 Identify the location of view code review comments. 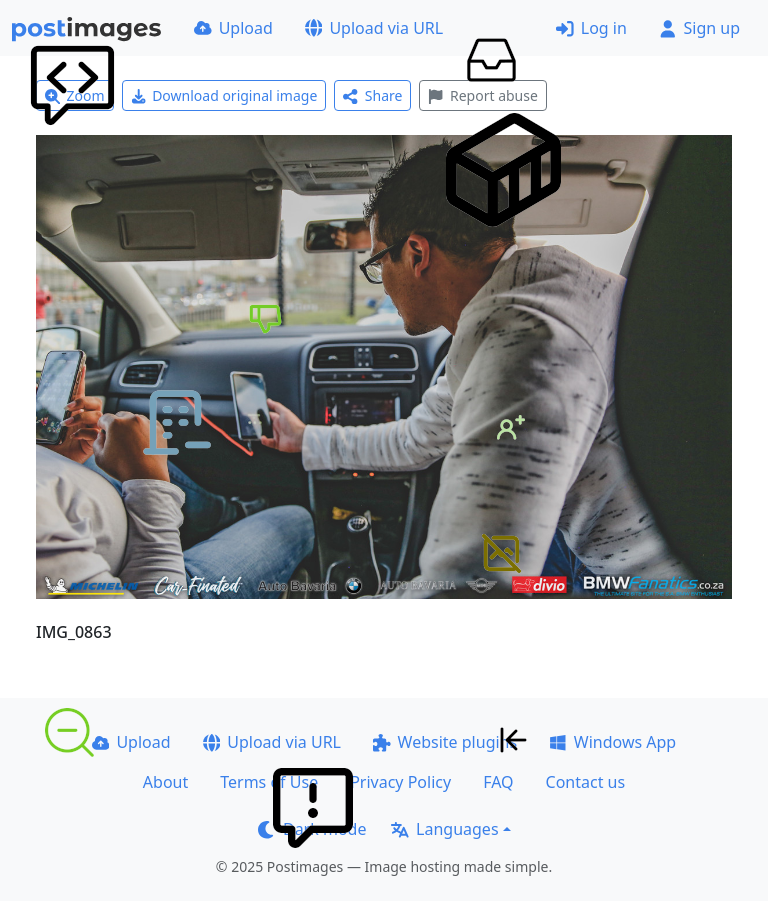
(72, 83).